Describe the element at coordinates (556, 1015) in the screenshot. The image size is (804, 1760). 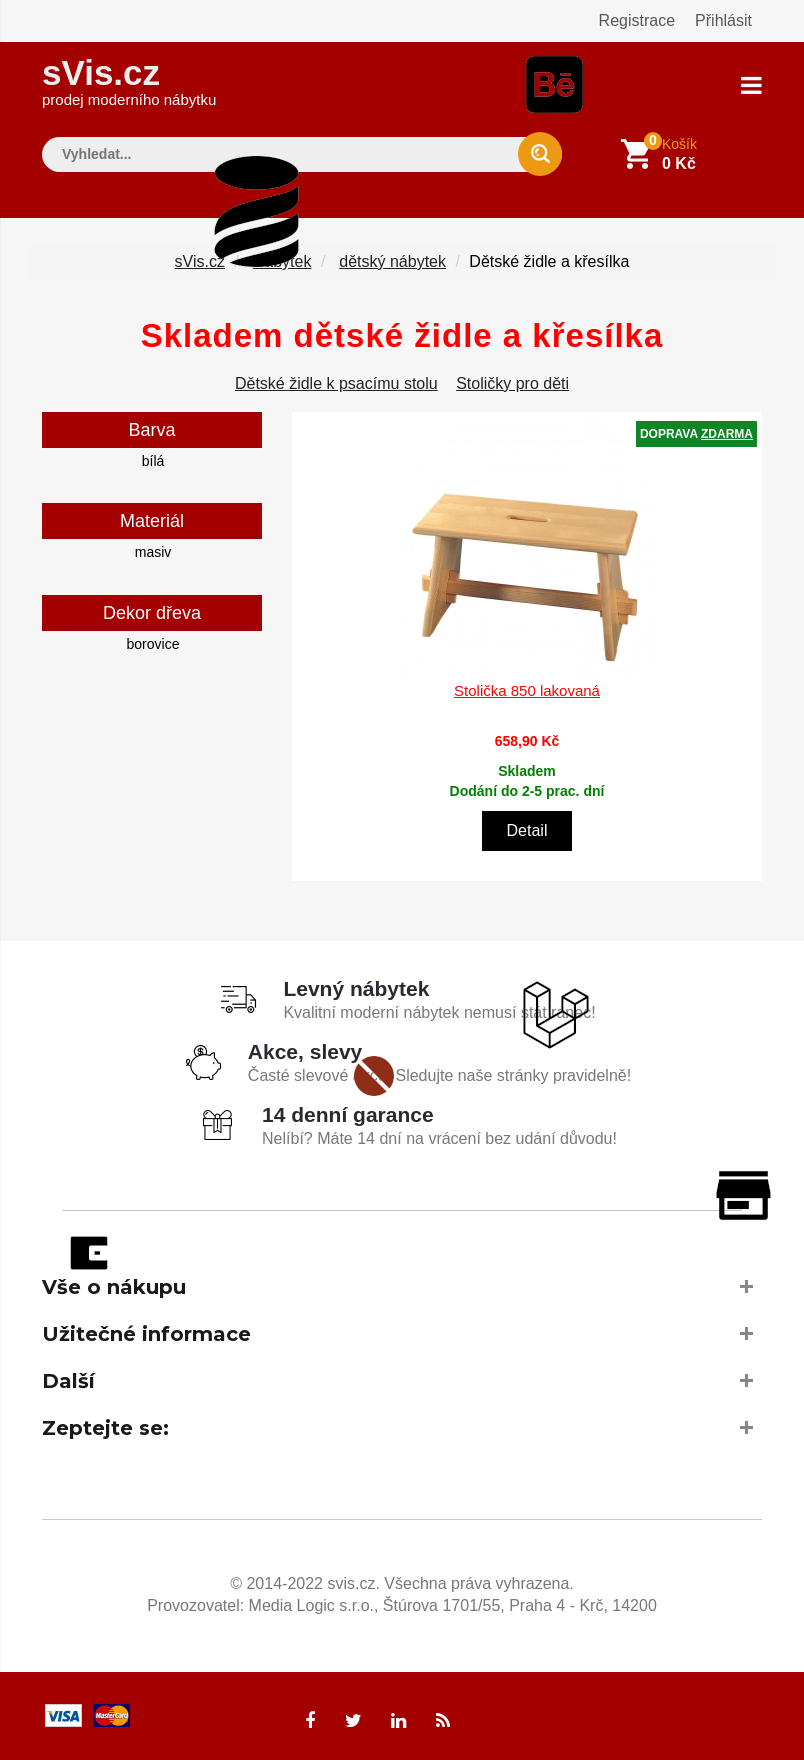
I see `laravel framework logo` at that location.